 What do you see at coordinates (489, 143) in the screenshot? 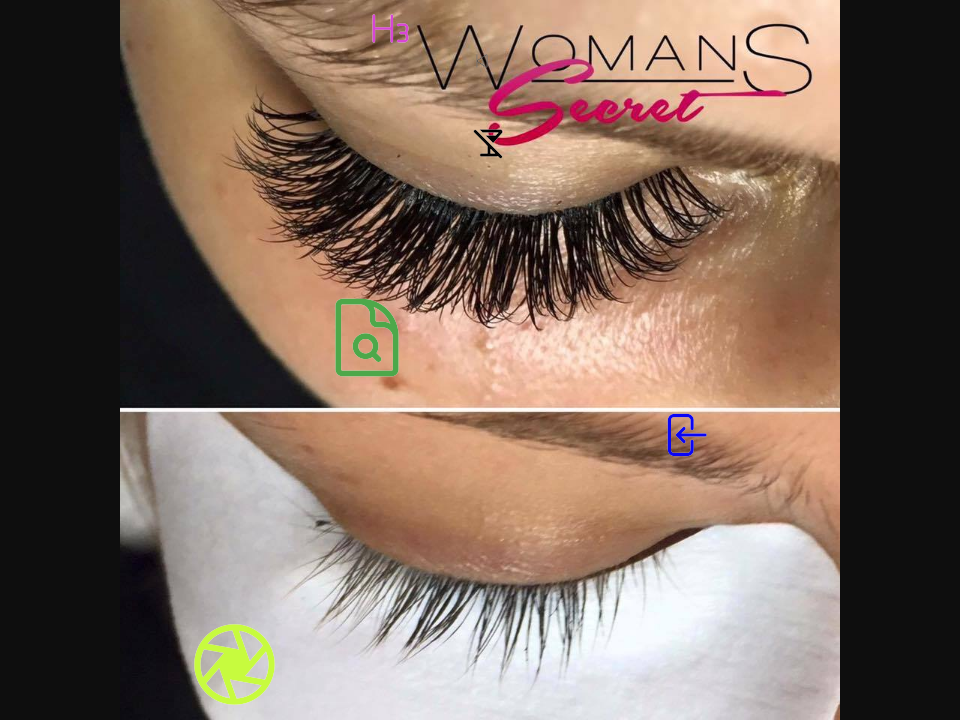
I see `indicates an alcohol-free zone or no drinks allowed` at bounding box center [489, 143].